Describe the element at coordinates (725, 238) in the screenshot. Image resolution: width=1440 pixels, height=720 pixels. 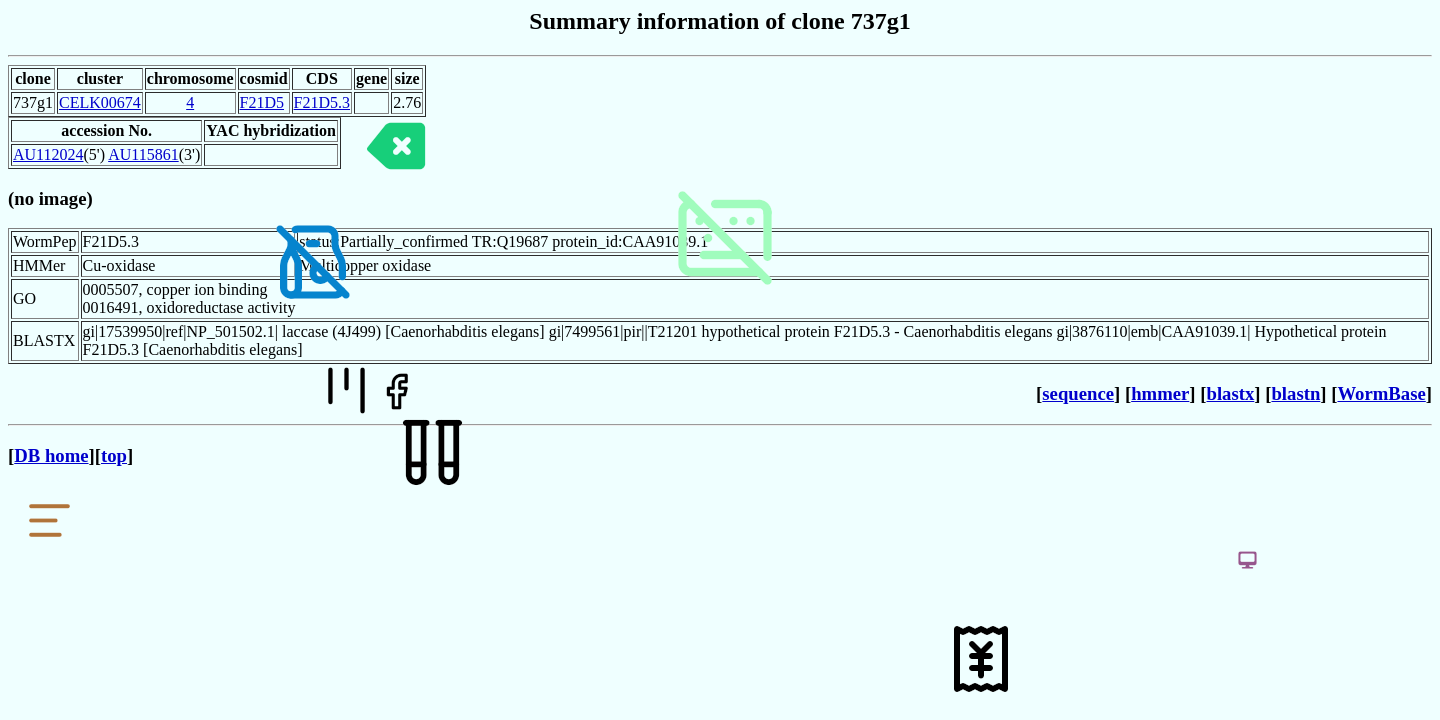
I see `disable keyboard input` at that location.